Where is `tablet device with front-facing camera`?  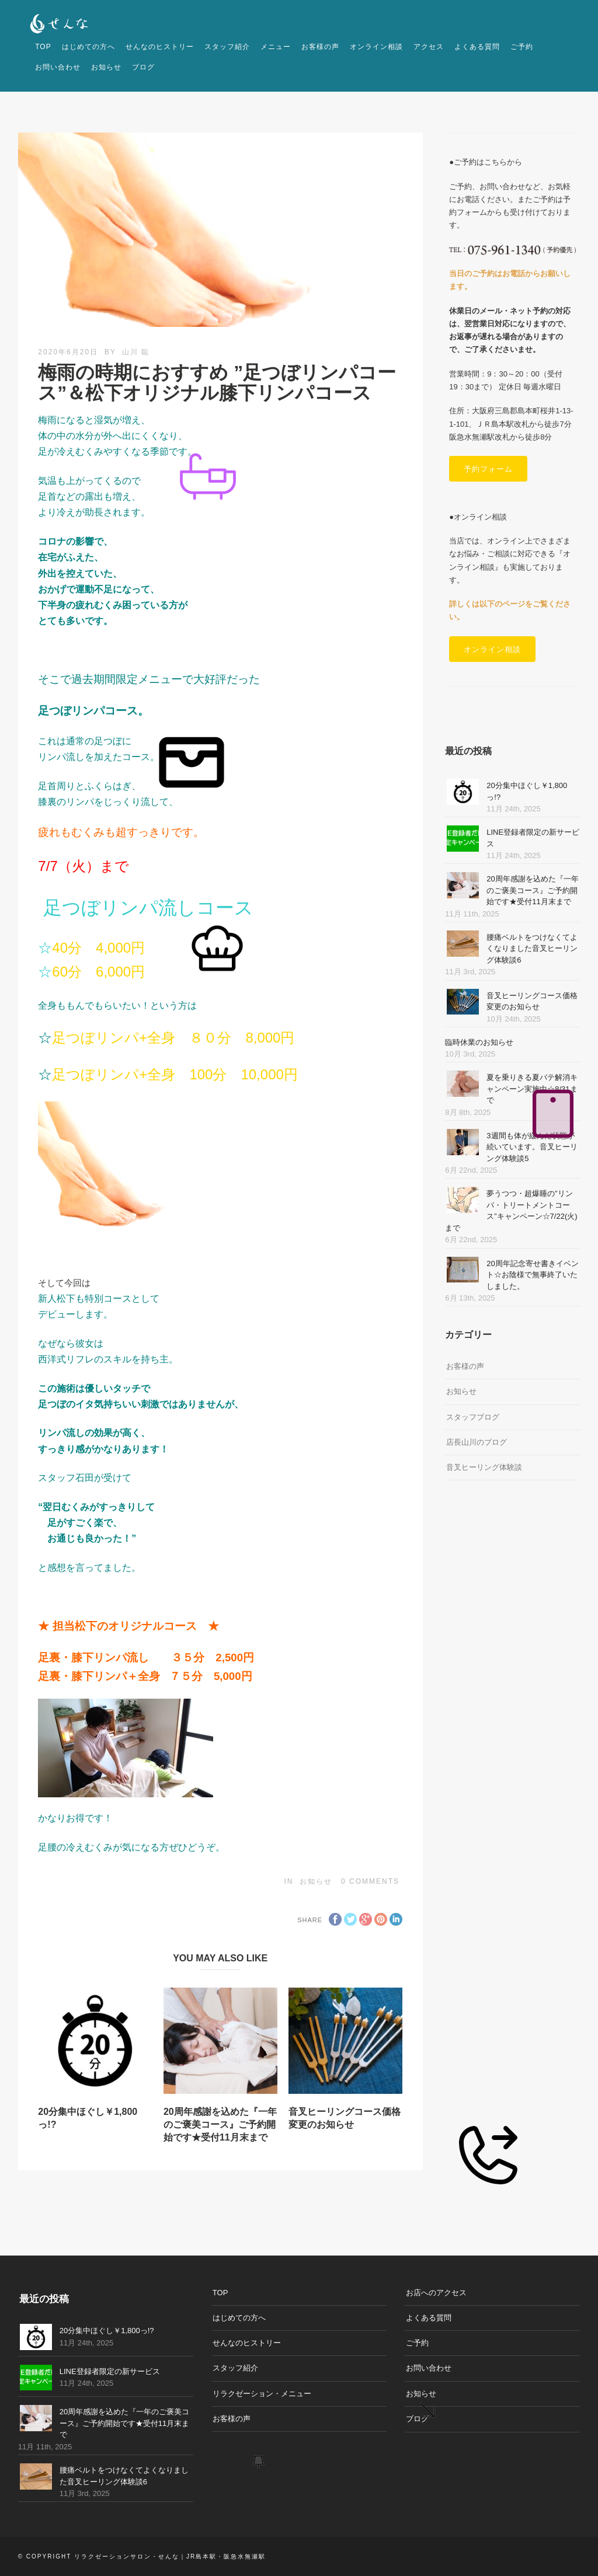 tablet device with front-facing camera is located at coordinates (553, 1114).